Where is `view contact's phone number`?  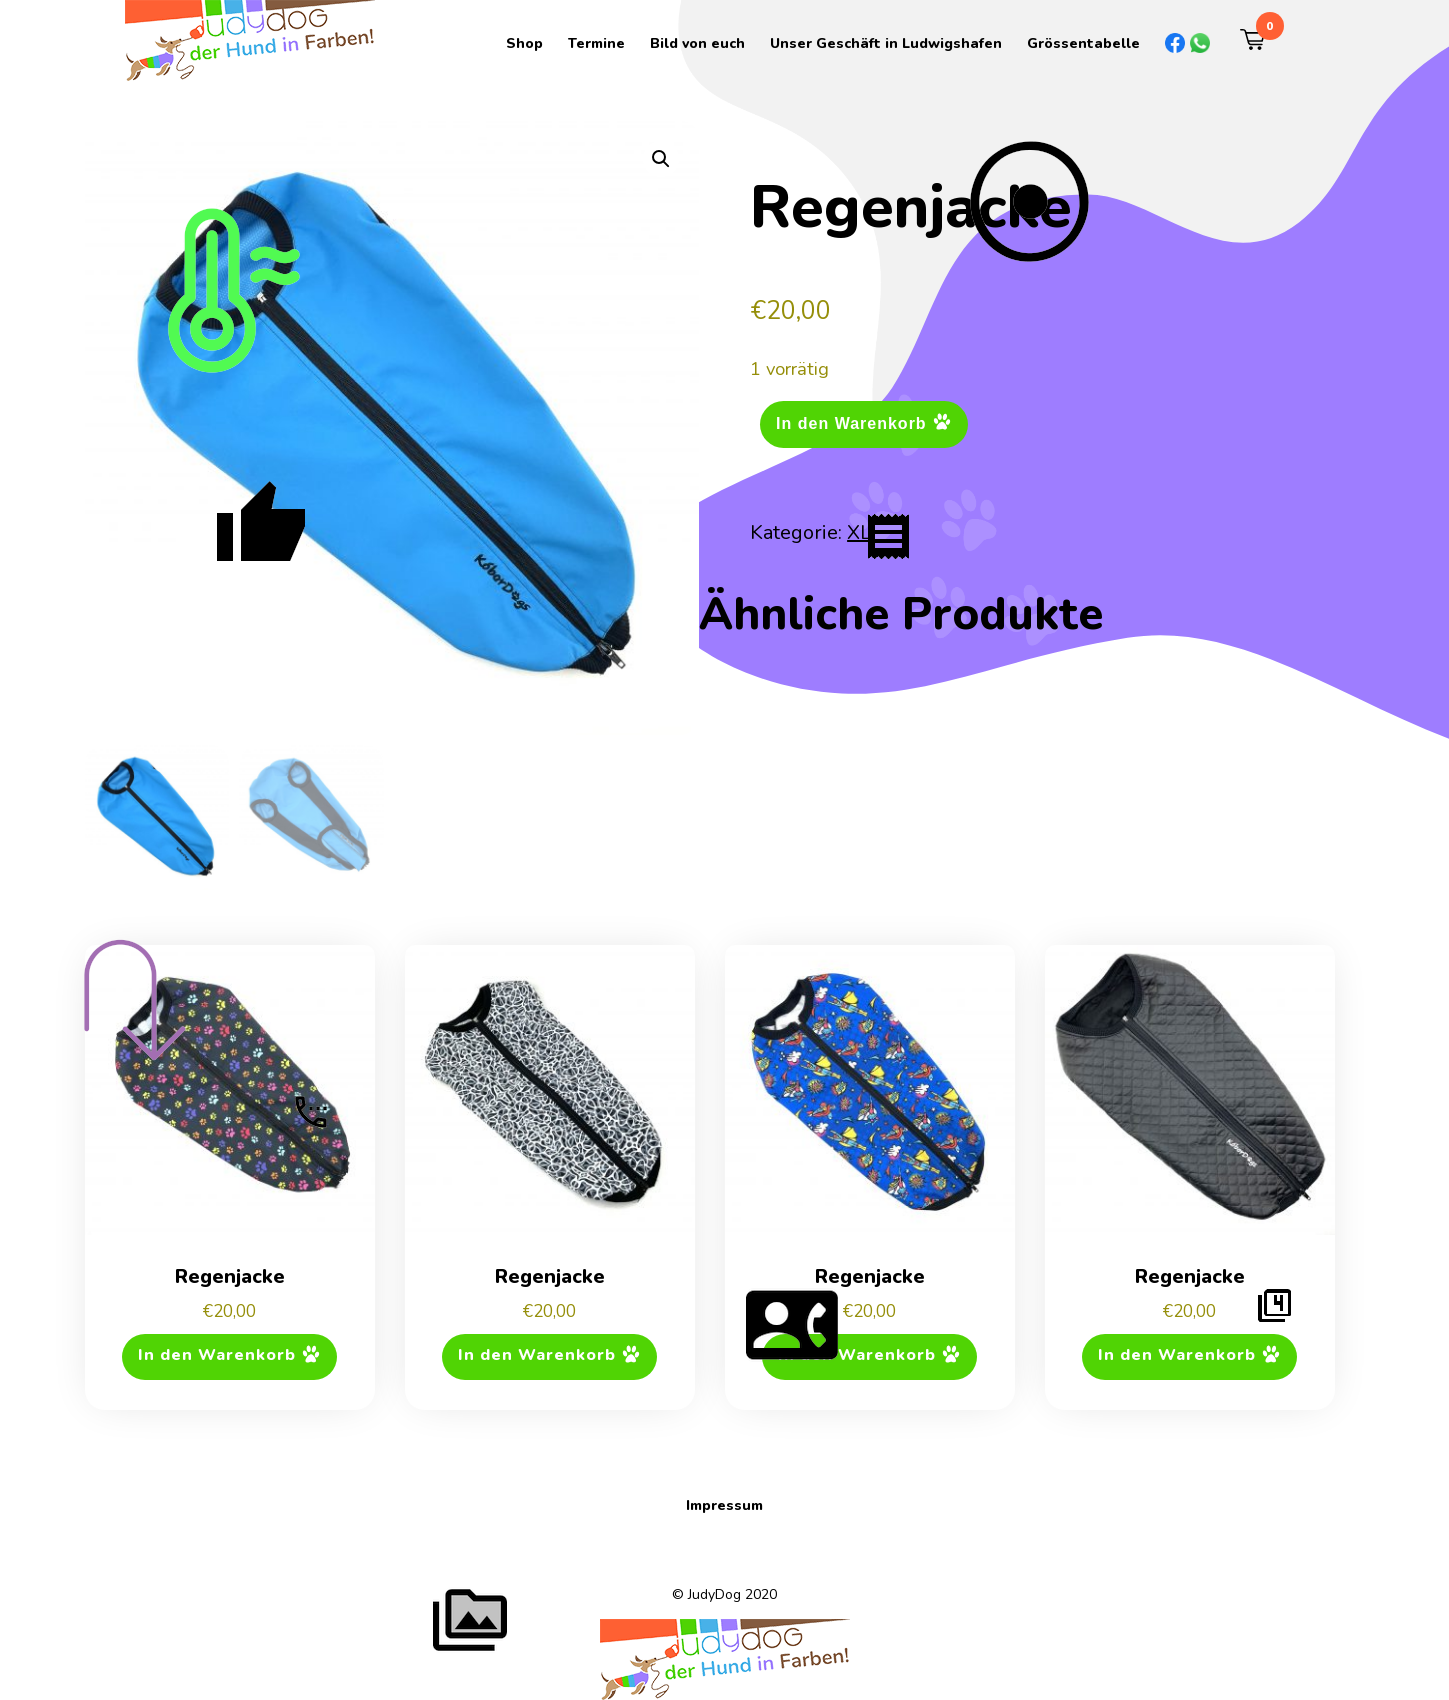 view contact's phone number is located at coordinates (792, 1325).